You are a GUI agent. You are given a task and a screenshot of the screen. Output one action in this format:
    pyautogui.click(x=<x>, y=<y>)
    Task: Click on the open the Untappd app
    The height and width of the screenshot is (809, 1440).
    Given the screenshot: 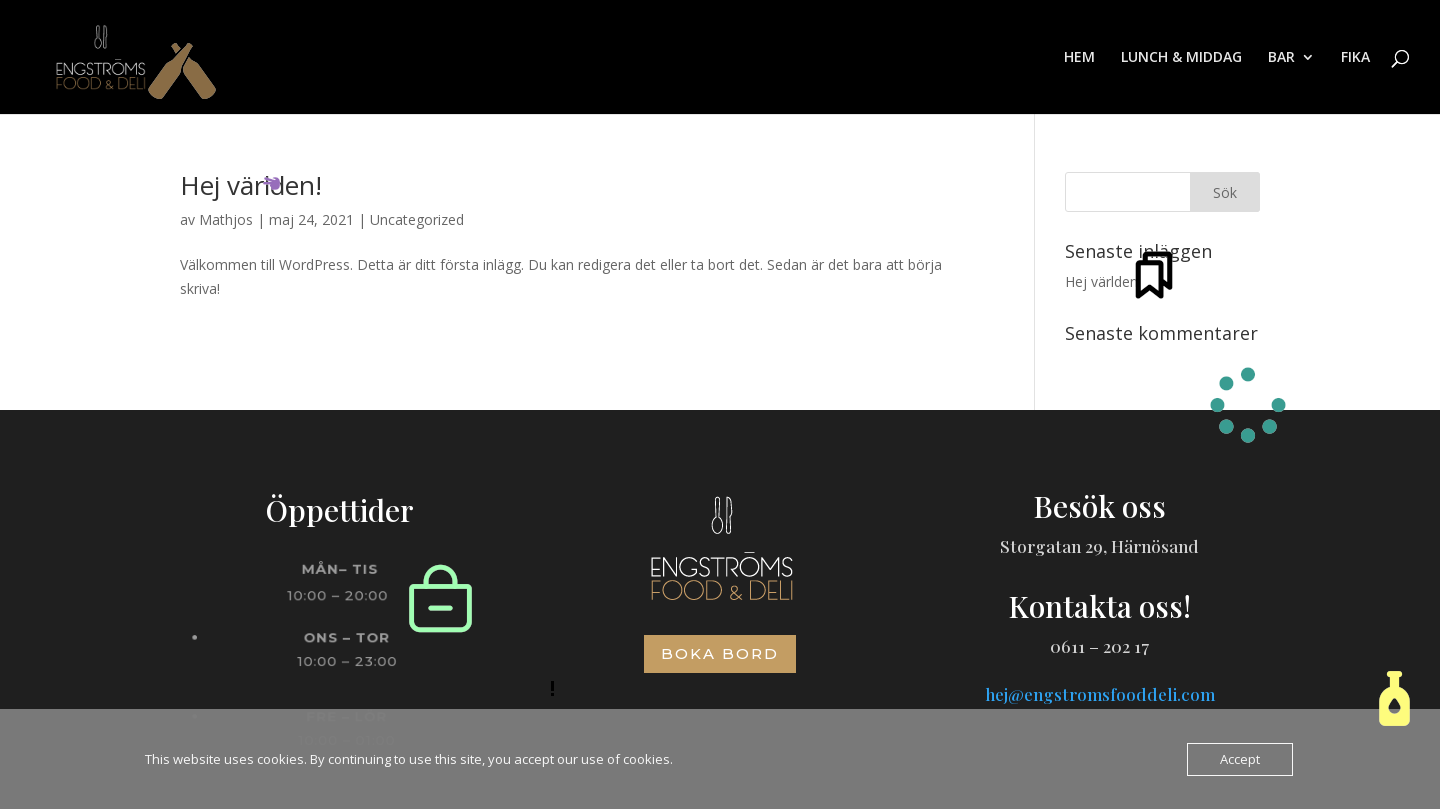 What is the action you would take?
    pyautogui.click(x=182, y=71)
    